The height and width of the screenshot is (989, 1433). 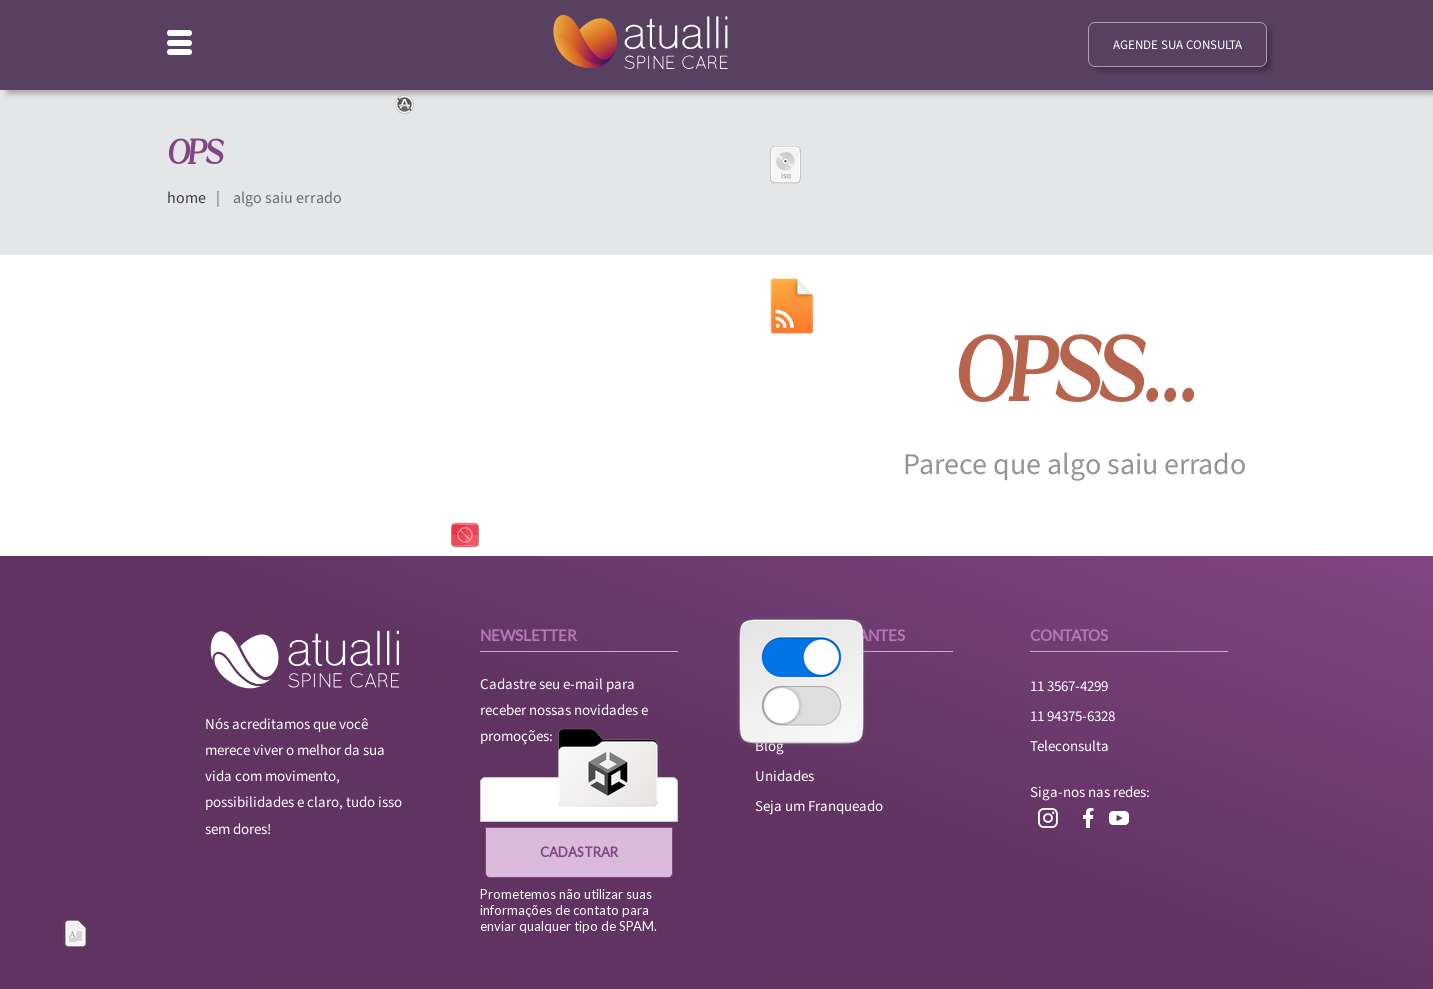 What do you see at coordinates (607, 770) in the screenshot?
I see `open unity game engine project files` at bounding box center [607, 770].